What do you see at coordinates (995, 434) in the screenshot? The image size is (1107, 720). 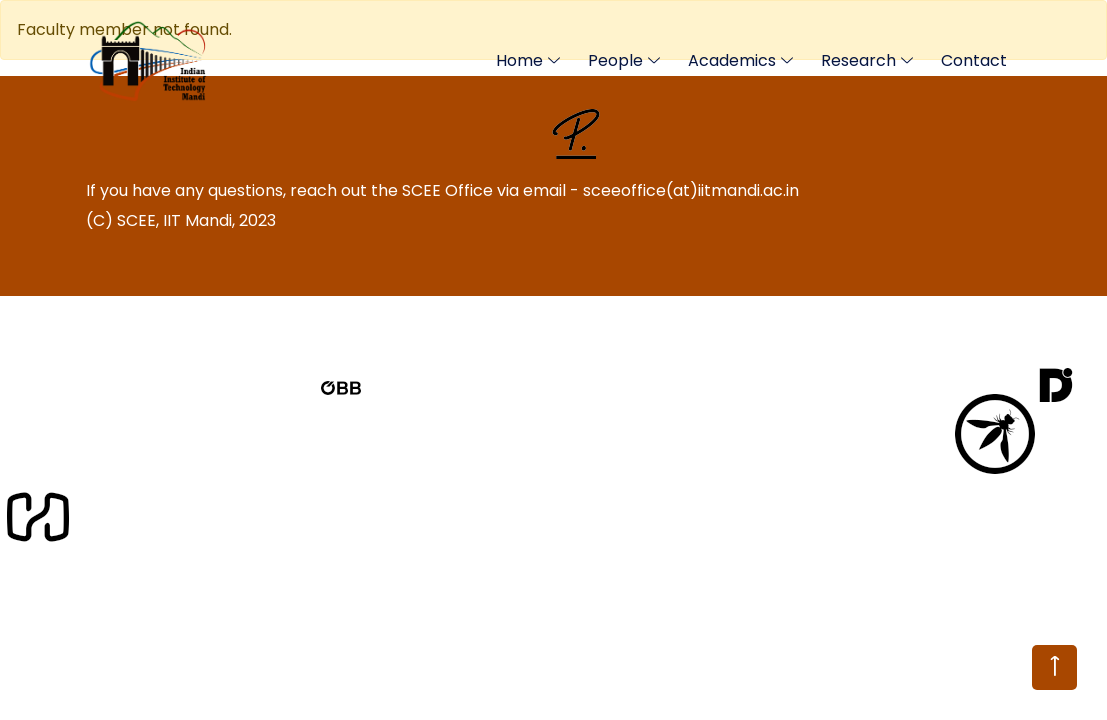 I see `OWASP (Open Web Application Security Project) logo` at bounding box center [995, 434].